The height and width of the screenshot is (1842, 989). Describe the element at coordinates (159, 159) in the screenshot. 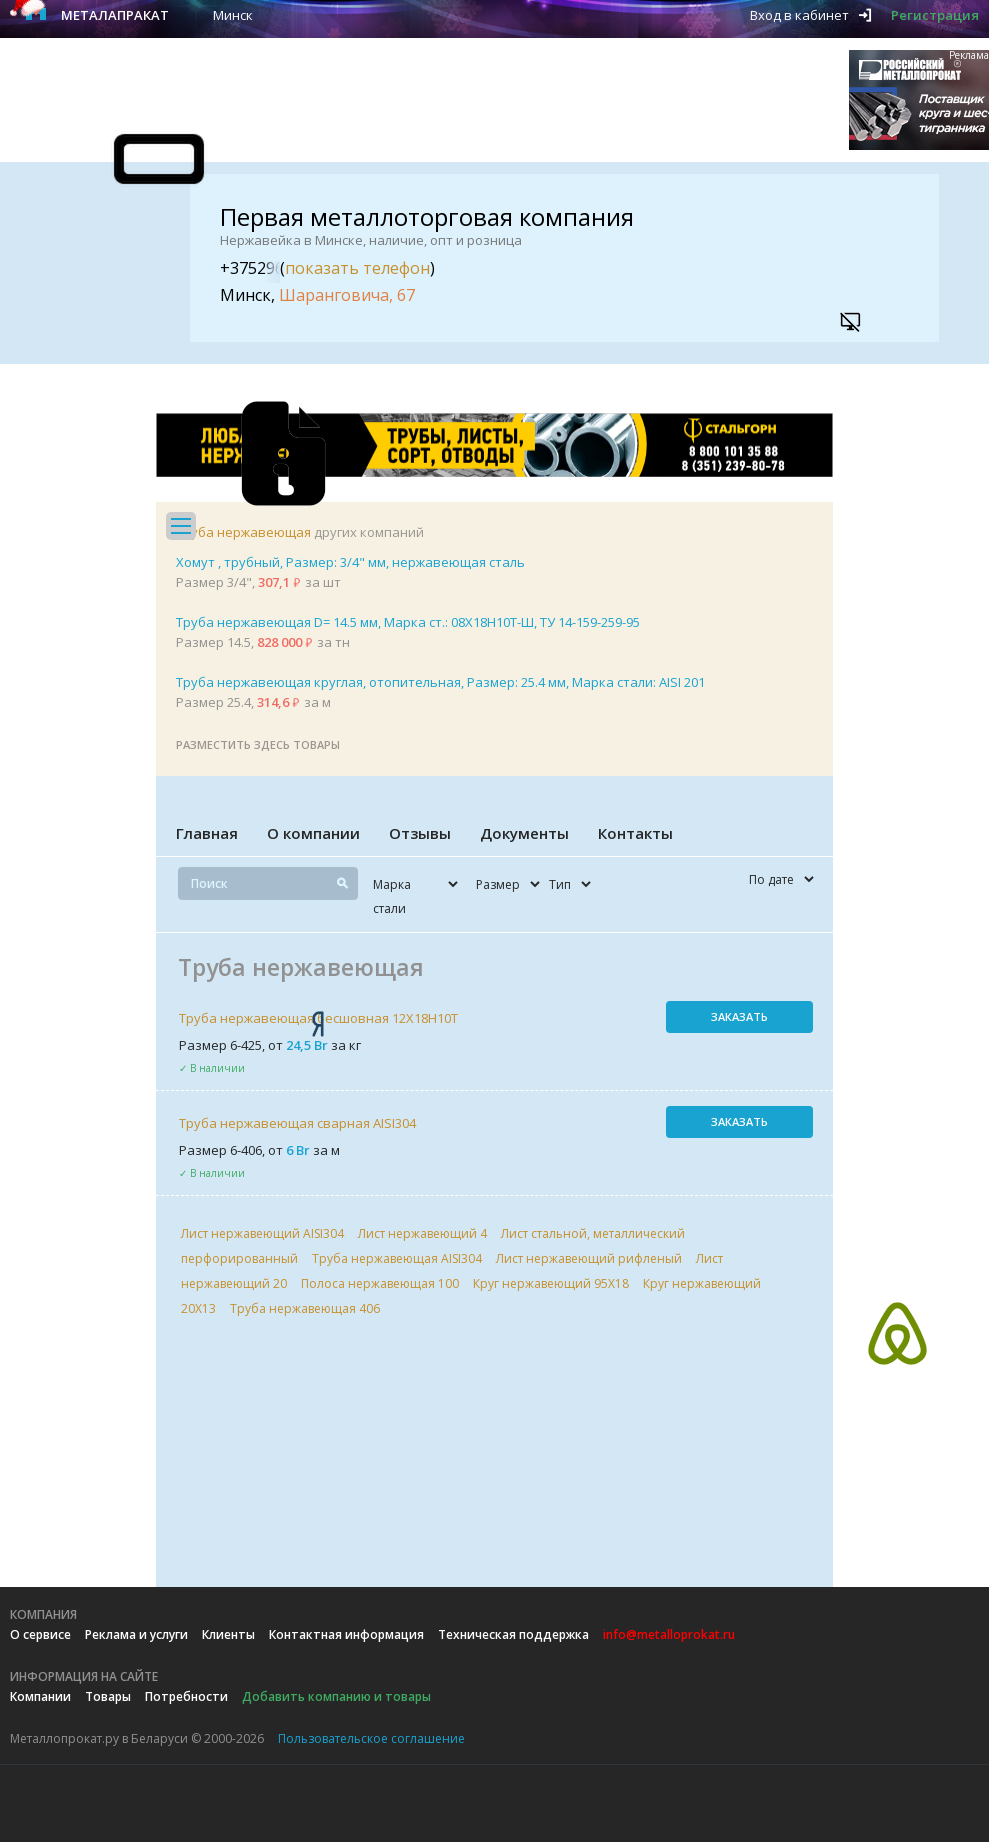

I see `crop image to 7:5 aspect ratio` at that location.